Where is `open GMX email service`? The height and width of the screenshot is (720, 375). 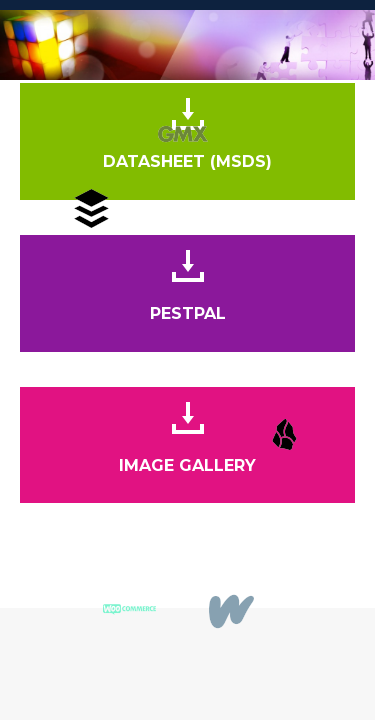 open GMX email service is located at coordinates (183, 134).